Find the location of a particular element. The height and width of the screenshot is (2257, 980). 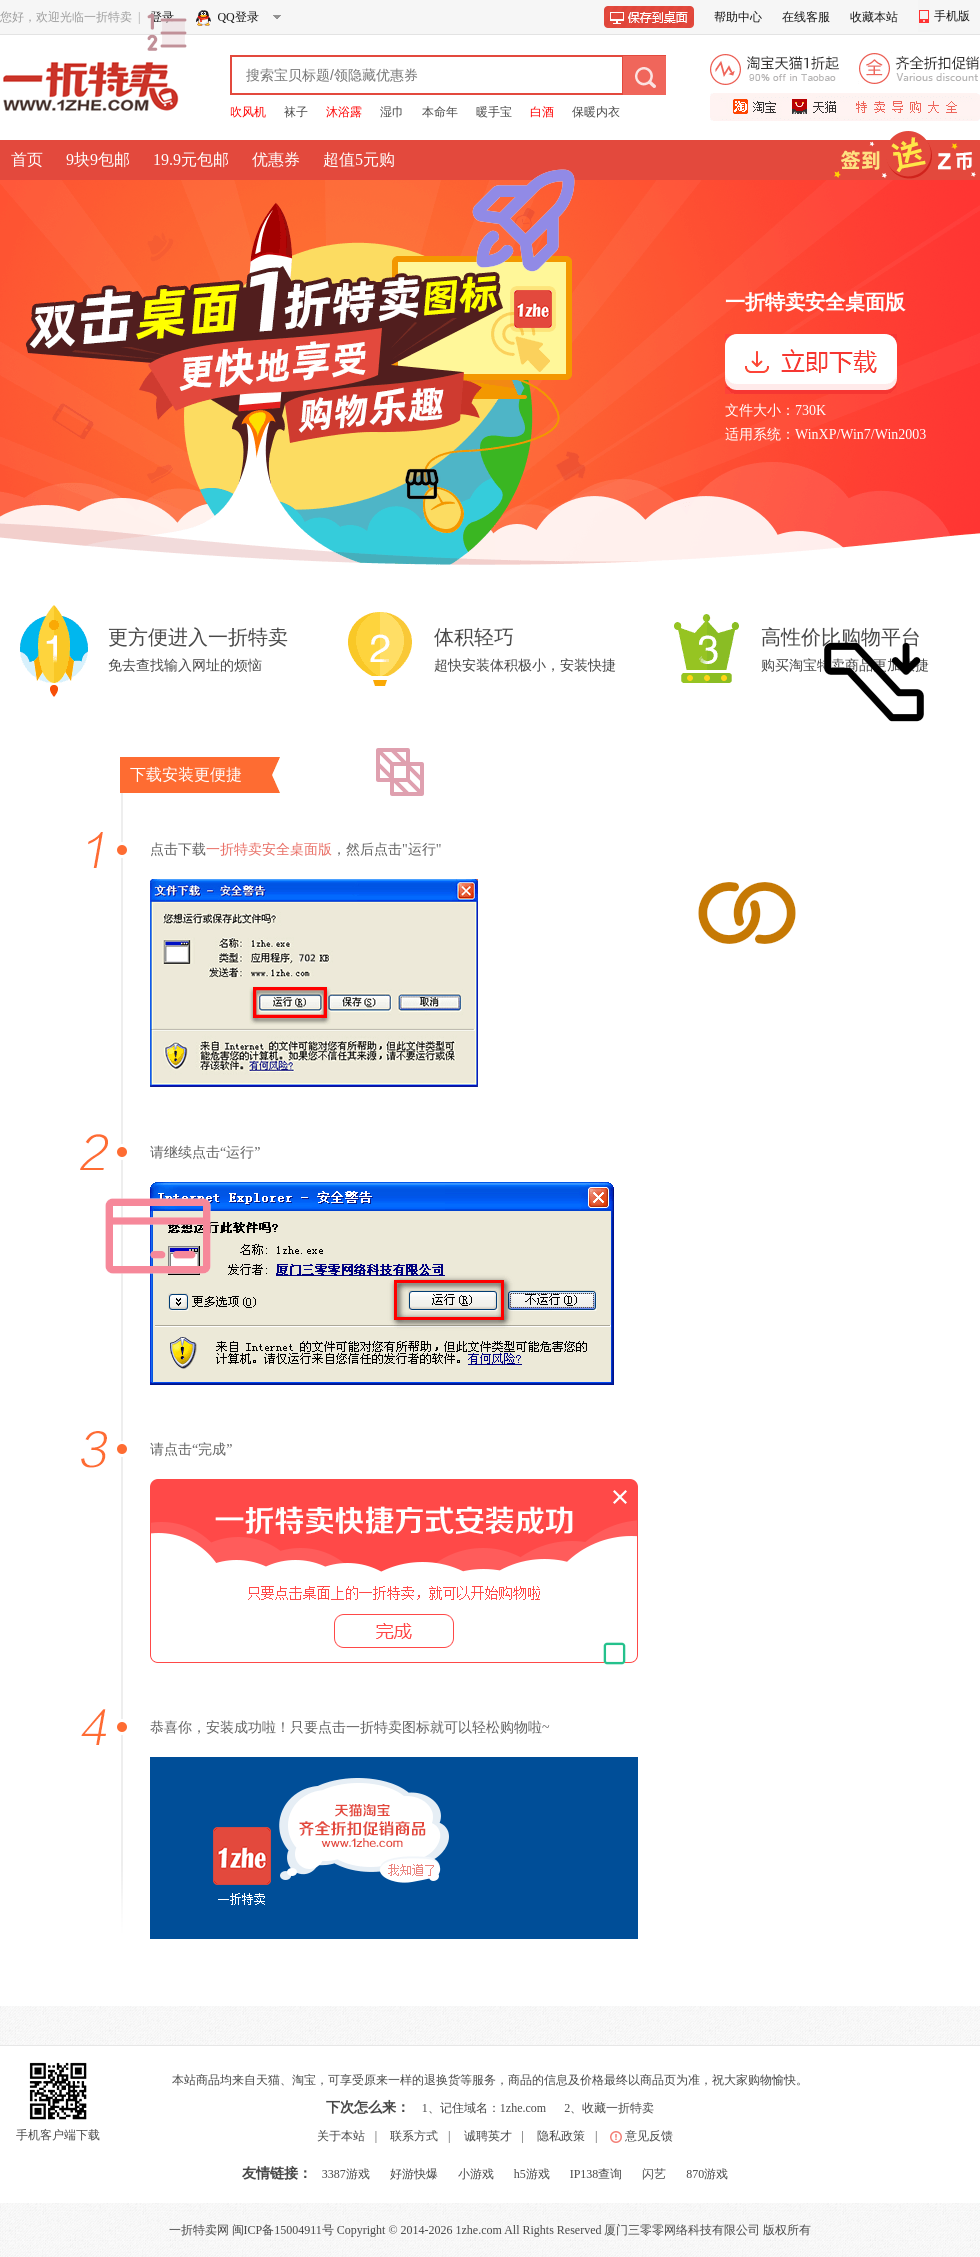

view connections or relationships between items is located at coordinates (747, 913).